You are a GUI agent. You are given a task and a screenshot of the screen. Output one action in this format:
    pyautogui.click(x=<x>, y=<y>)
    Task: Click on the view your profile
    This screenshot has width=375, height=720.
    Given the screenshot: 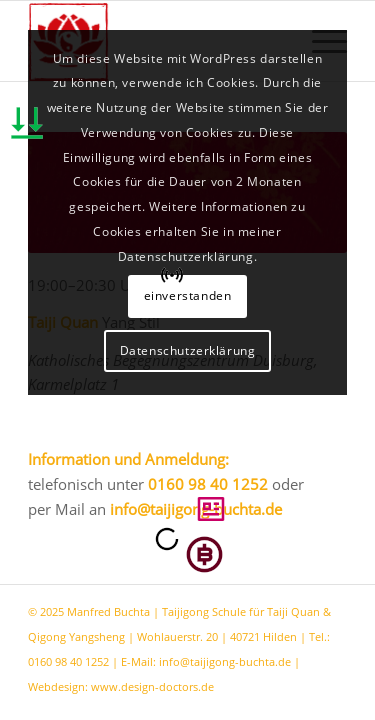 What is the action you would take?
    pyautogui.click(x=211, y=509)
    